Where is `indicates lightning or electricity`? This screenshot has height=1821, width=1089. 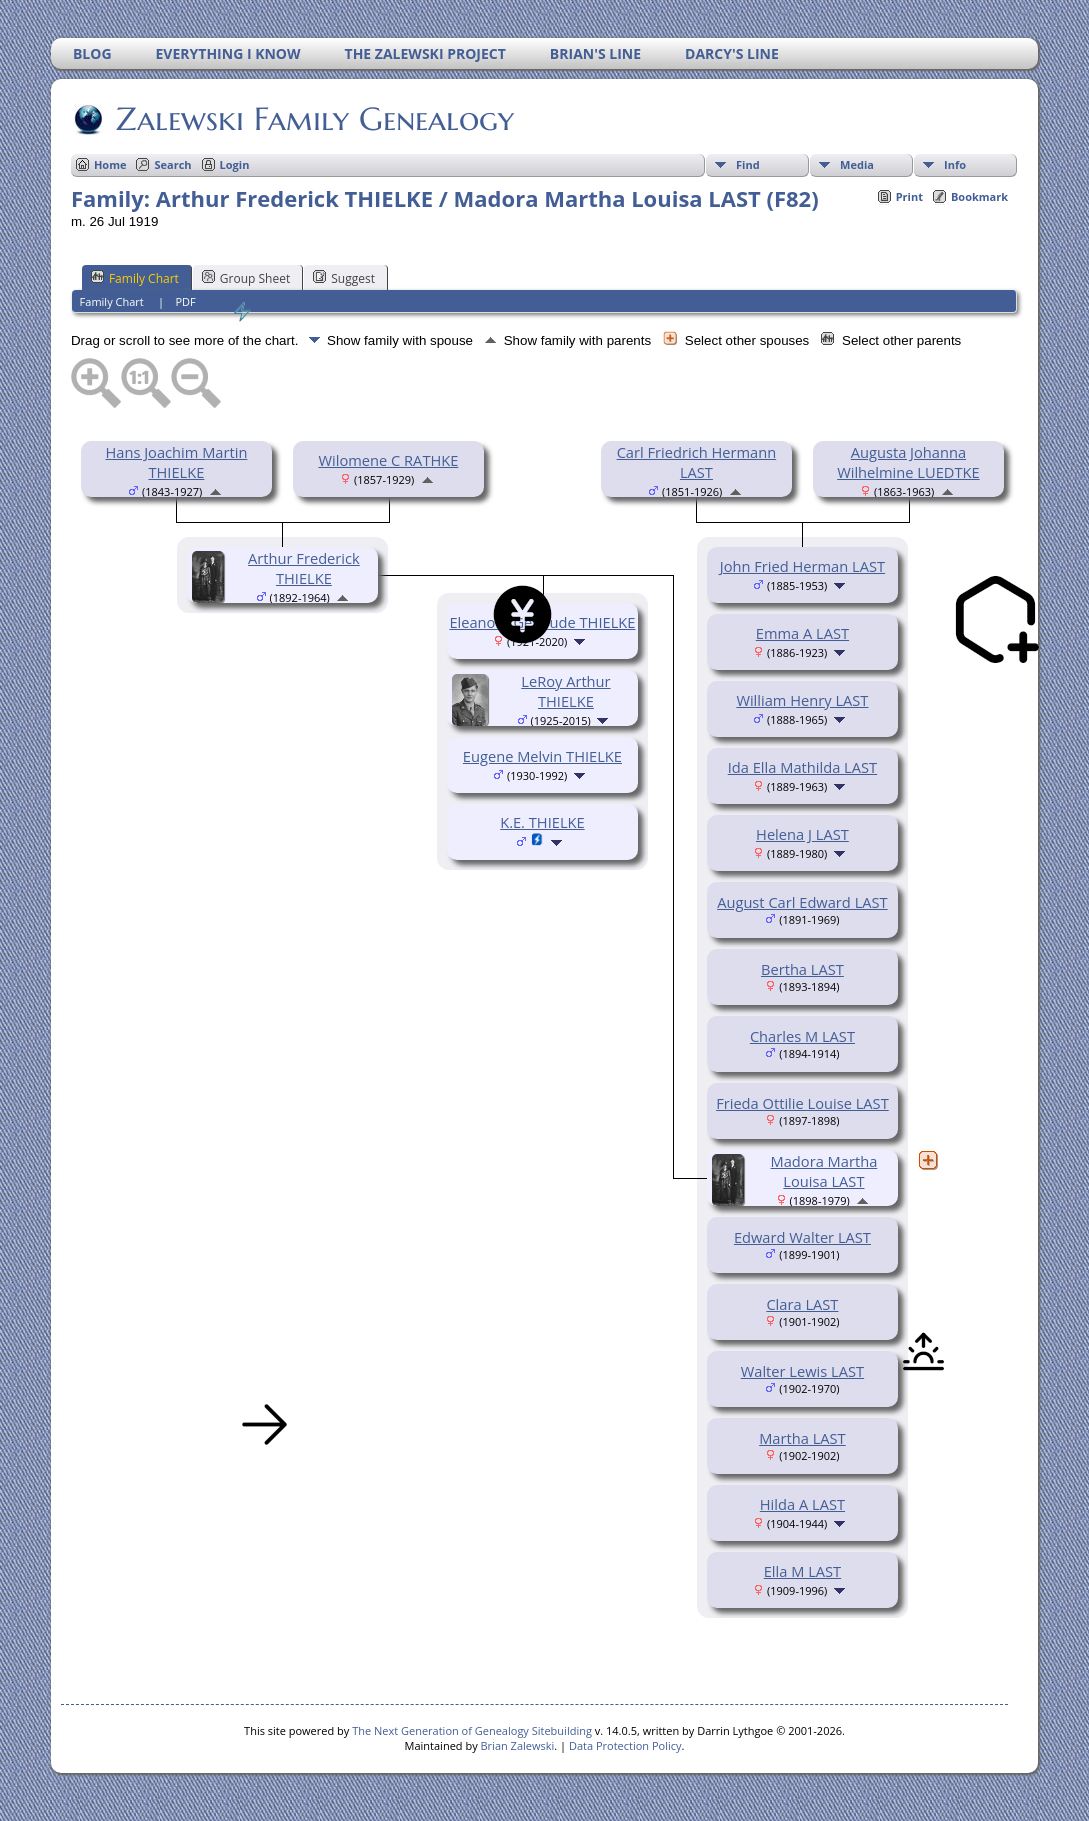 indicates lightning or electricity is located at coordinates (242, 312).